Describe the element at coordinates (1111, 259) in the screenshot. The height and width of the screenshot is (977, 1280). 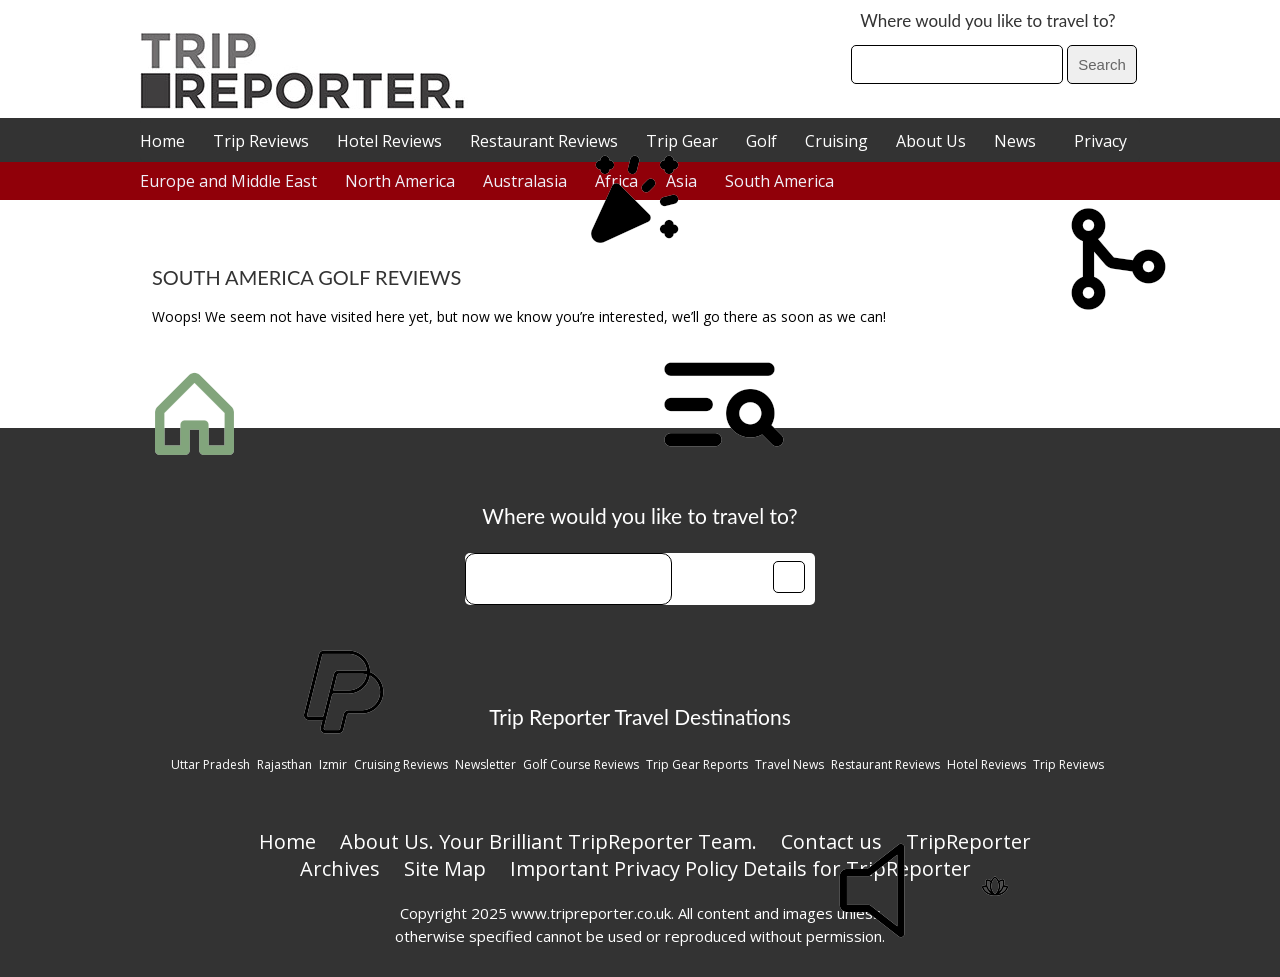
I see `merge branches in version control` at that location.